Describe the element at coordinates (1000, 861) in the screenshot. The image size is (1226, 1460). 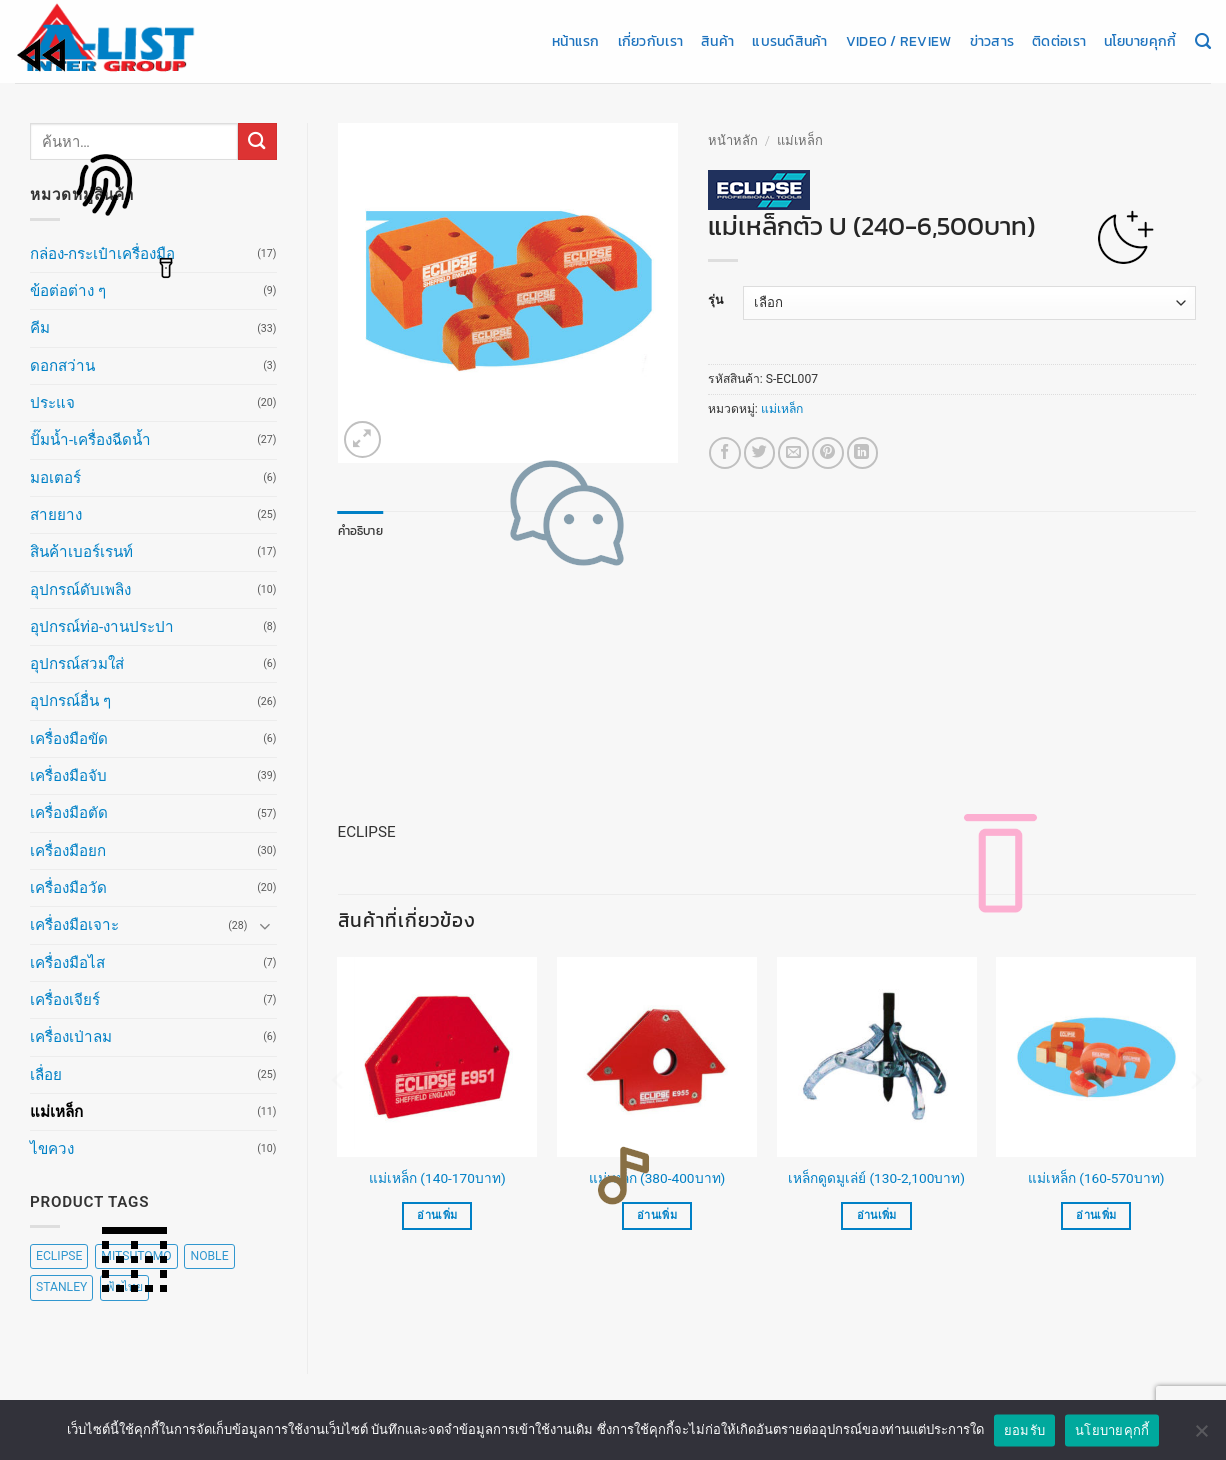
I see `align element to top edge` at that location.